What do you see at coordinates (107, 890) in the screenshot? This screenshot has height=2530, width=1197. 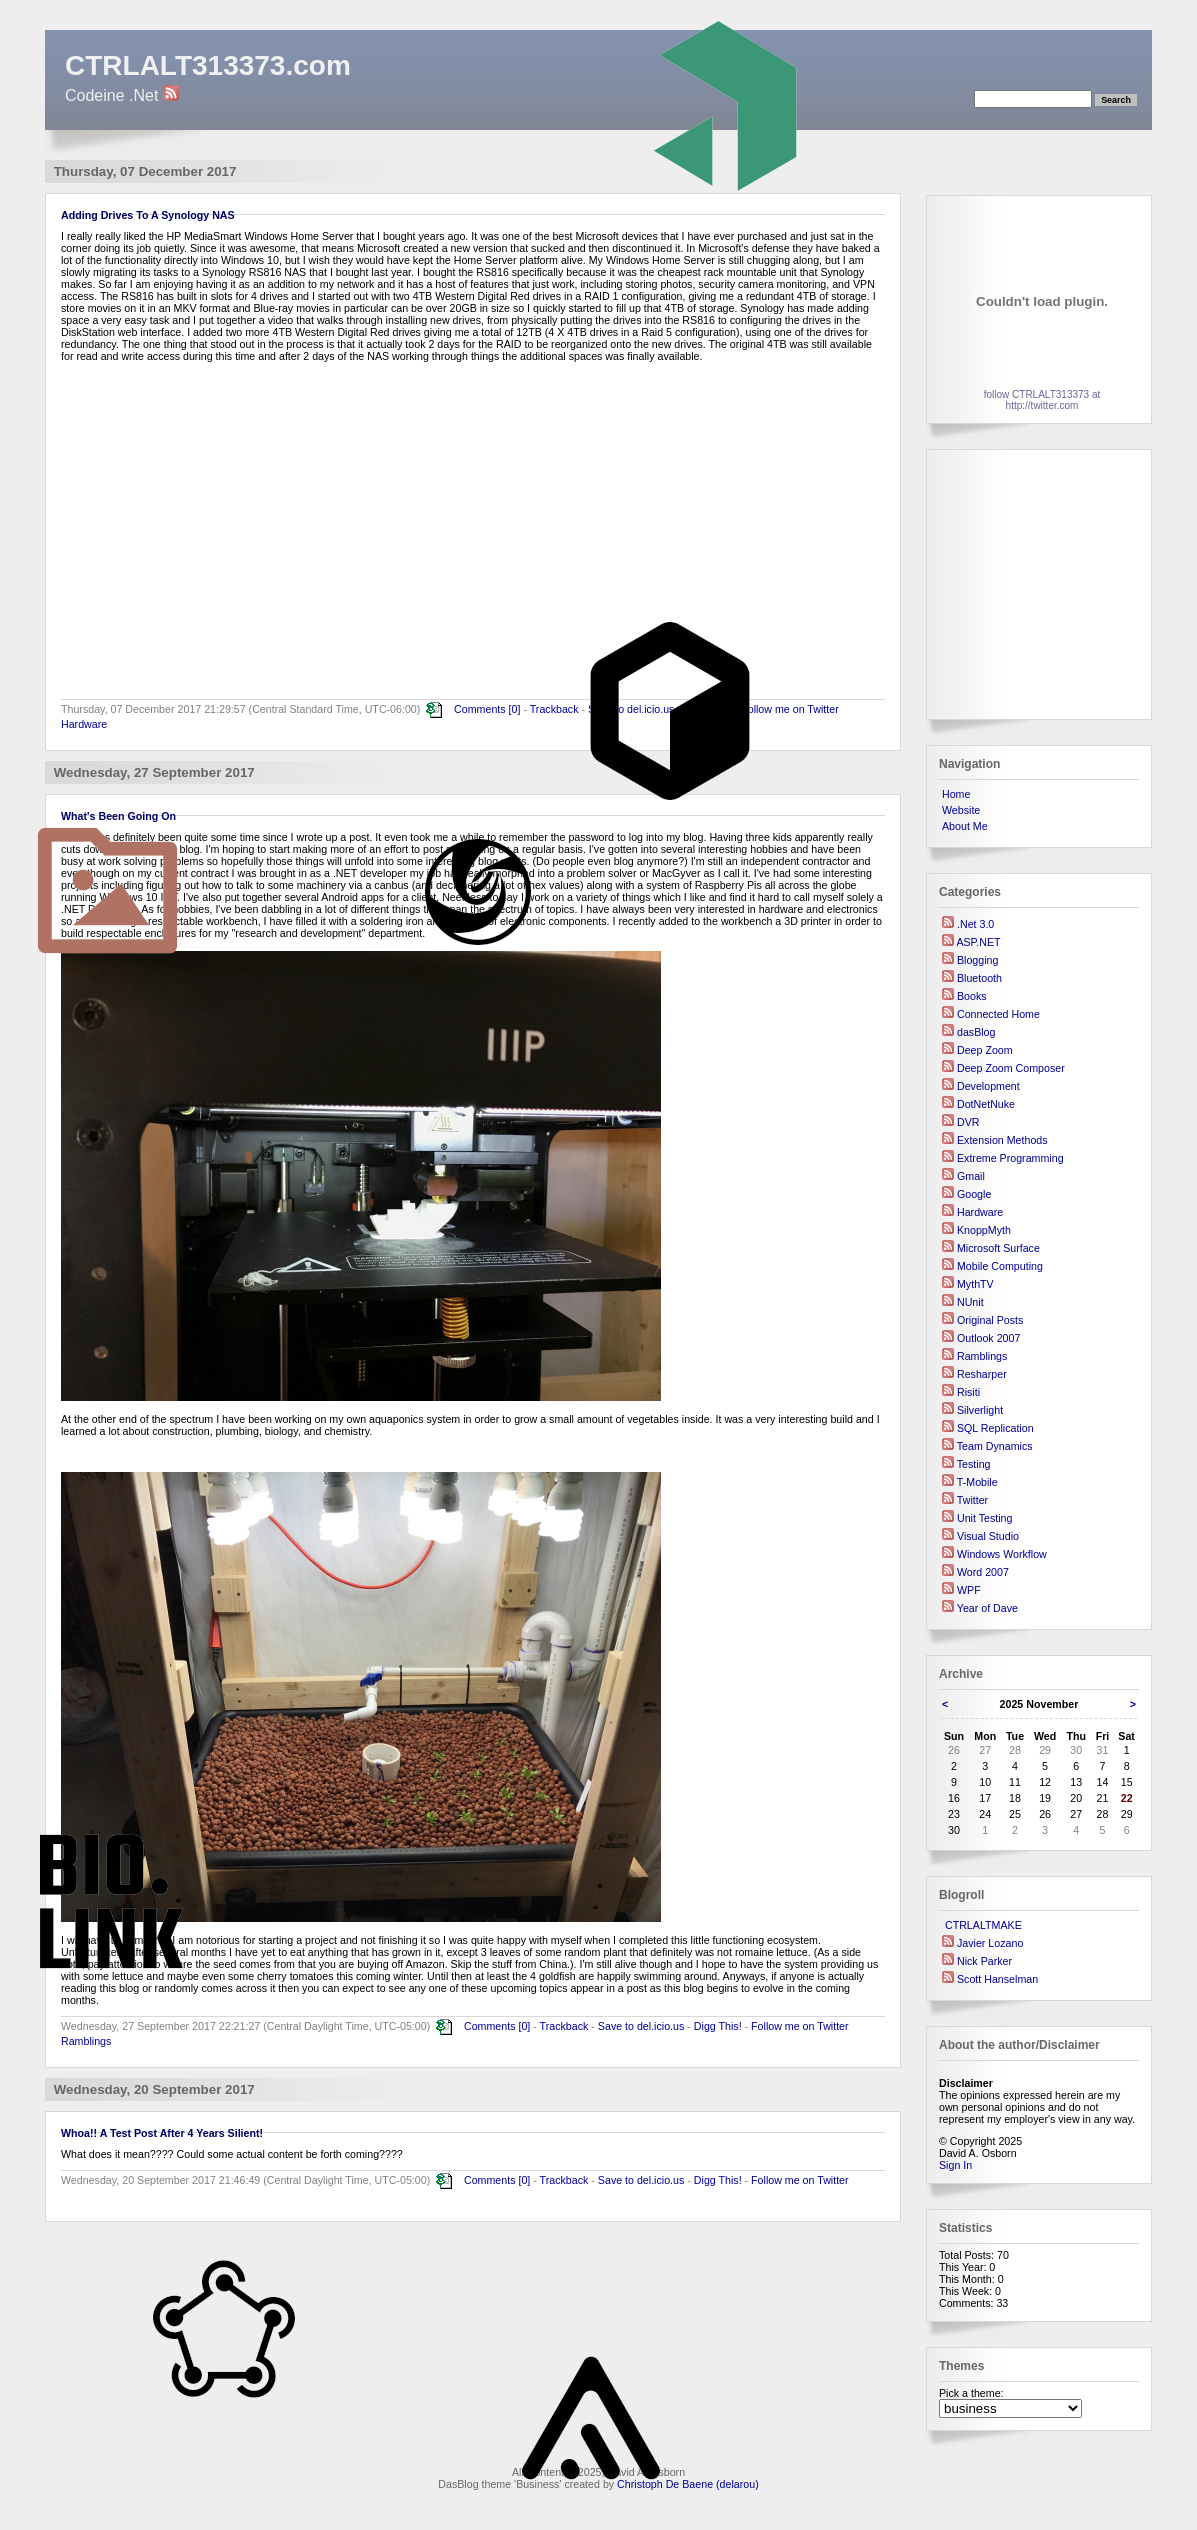 I see `open photo or image folder` at bounding box center [107, 890].